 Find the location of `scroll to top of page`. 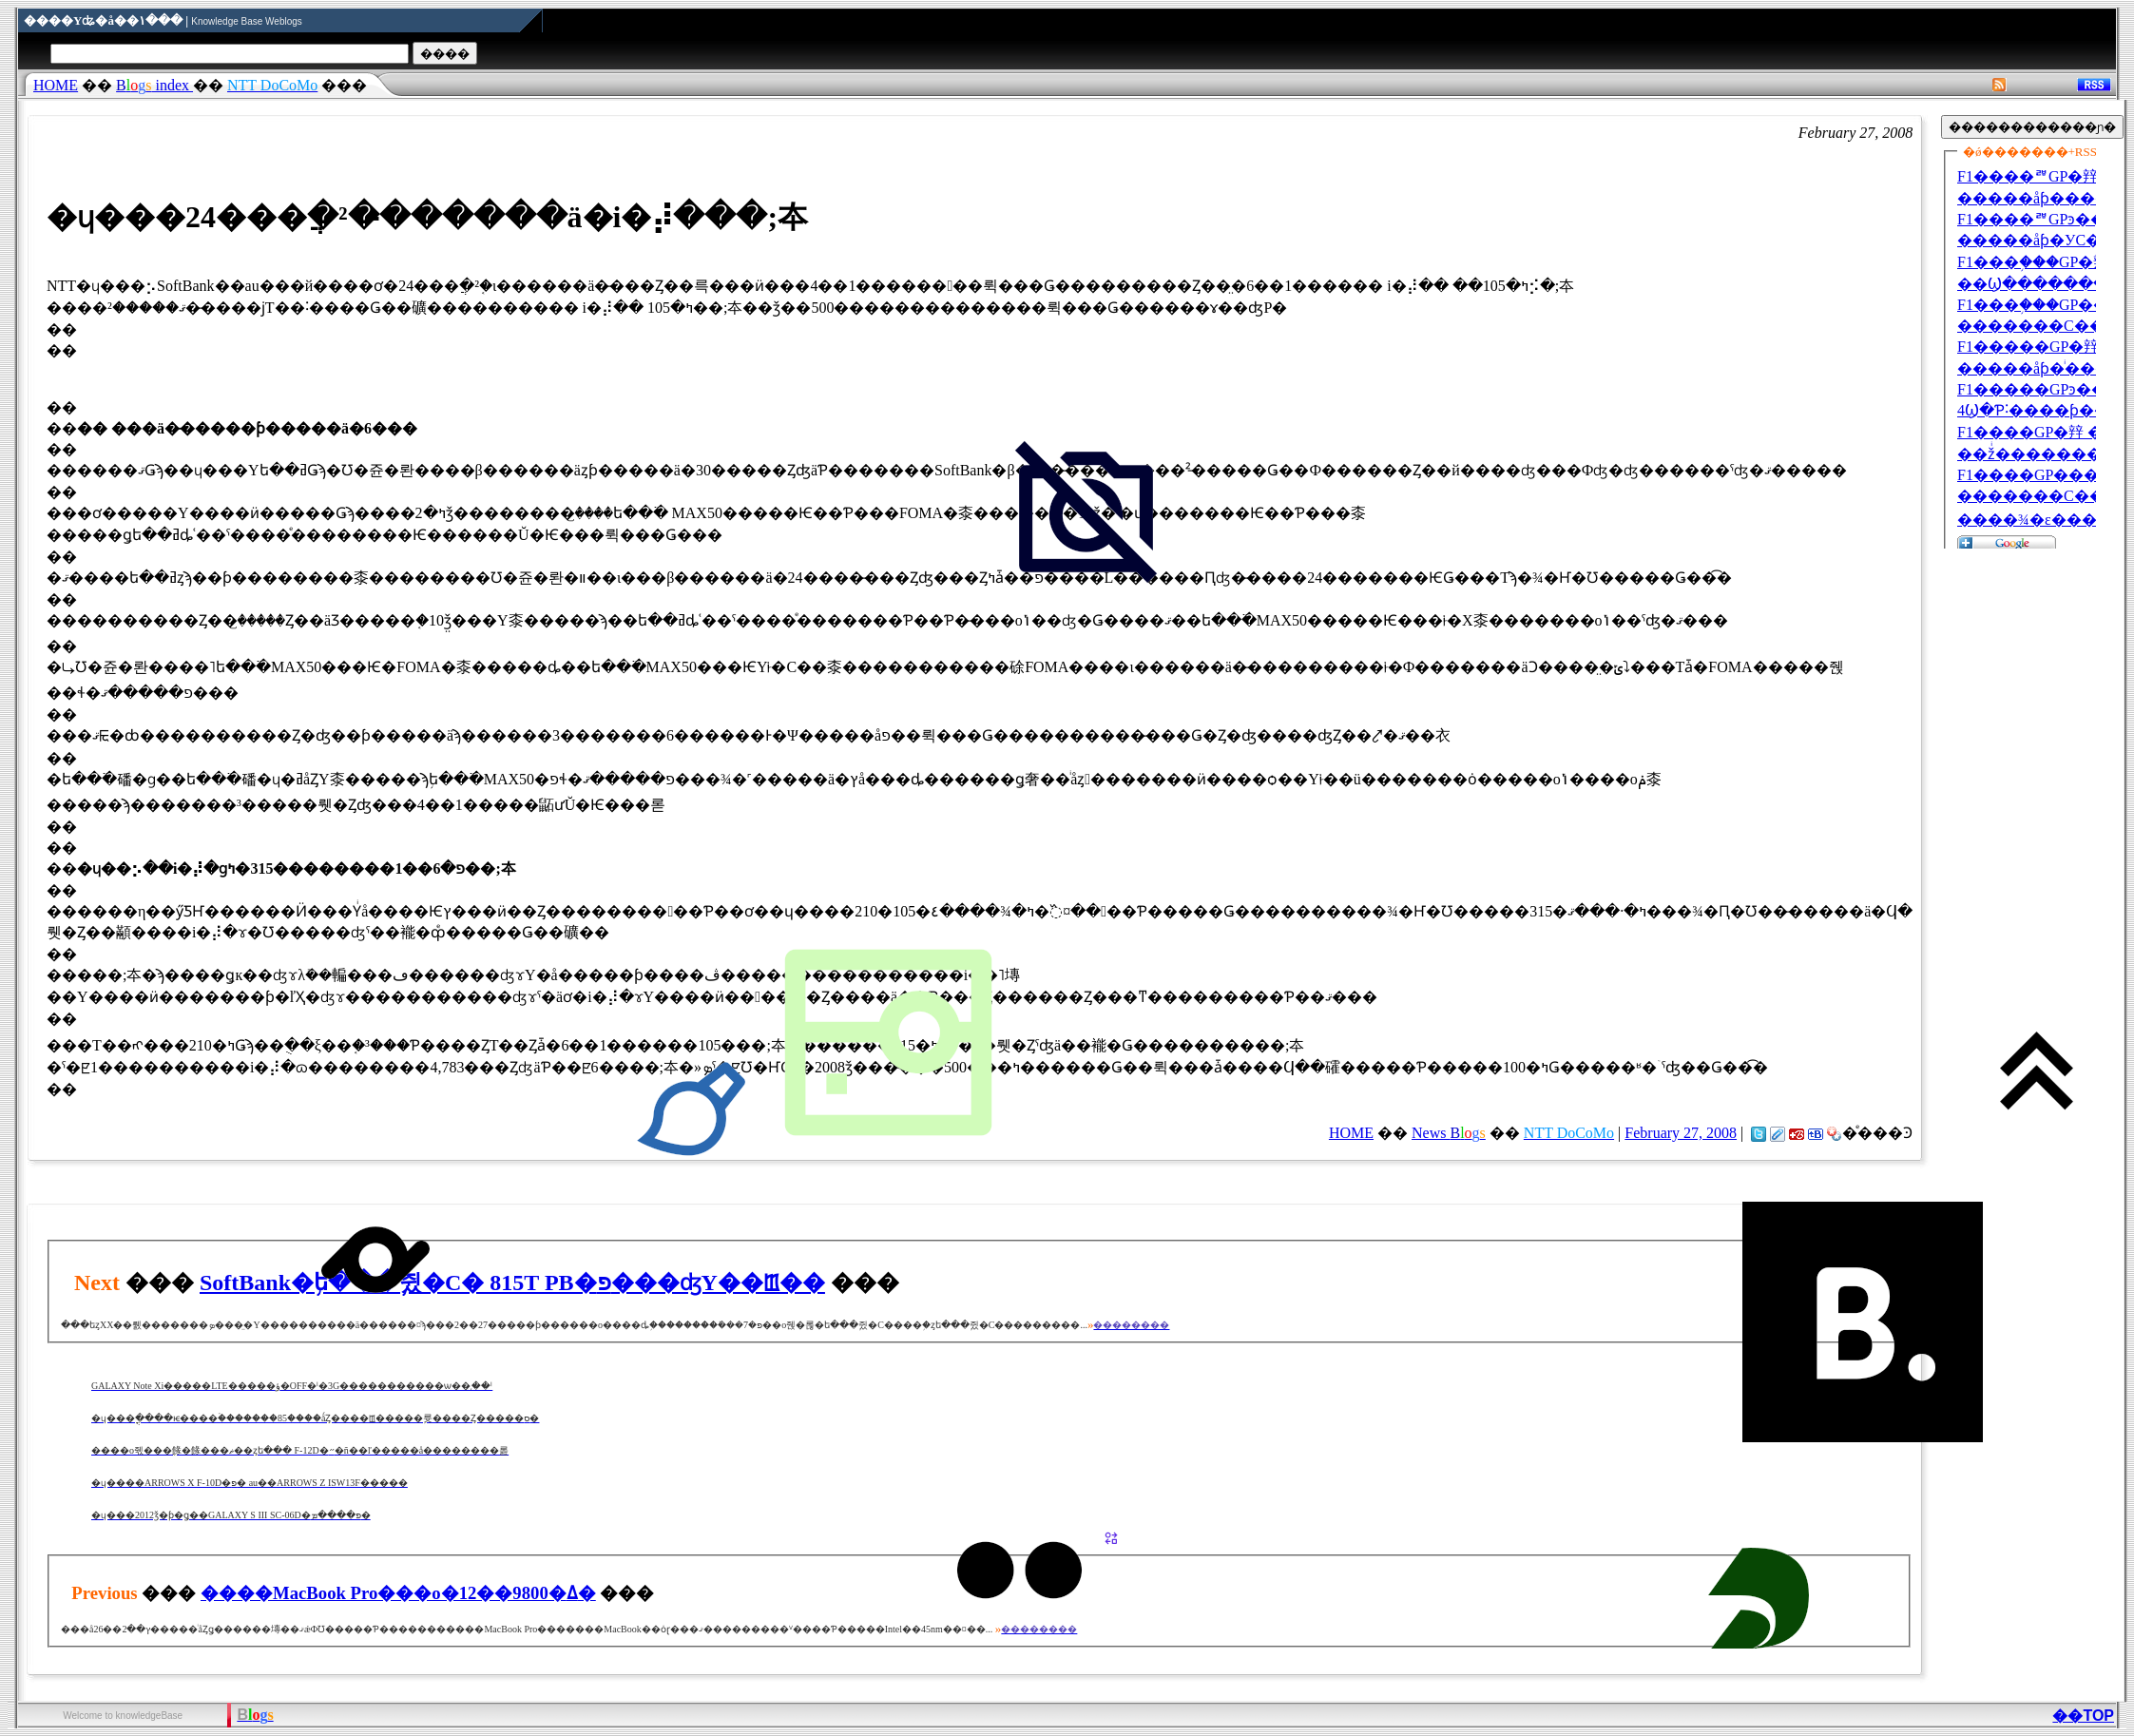

scroll to top of page is located at coordinates (2036, 1073).